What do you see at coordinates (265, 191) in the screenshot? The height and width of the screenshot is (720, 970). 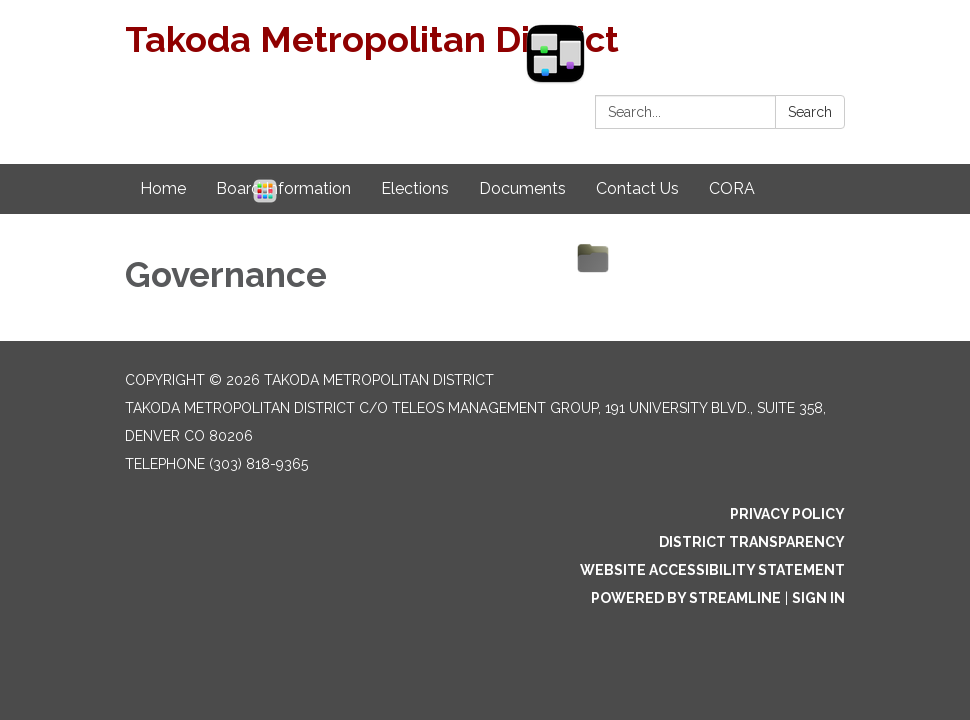 I see `open the app launcher to view all applications` at bounding box center [265, 191].